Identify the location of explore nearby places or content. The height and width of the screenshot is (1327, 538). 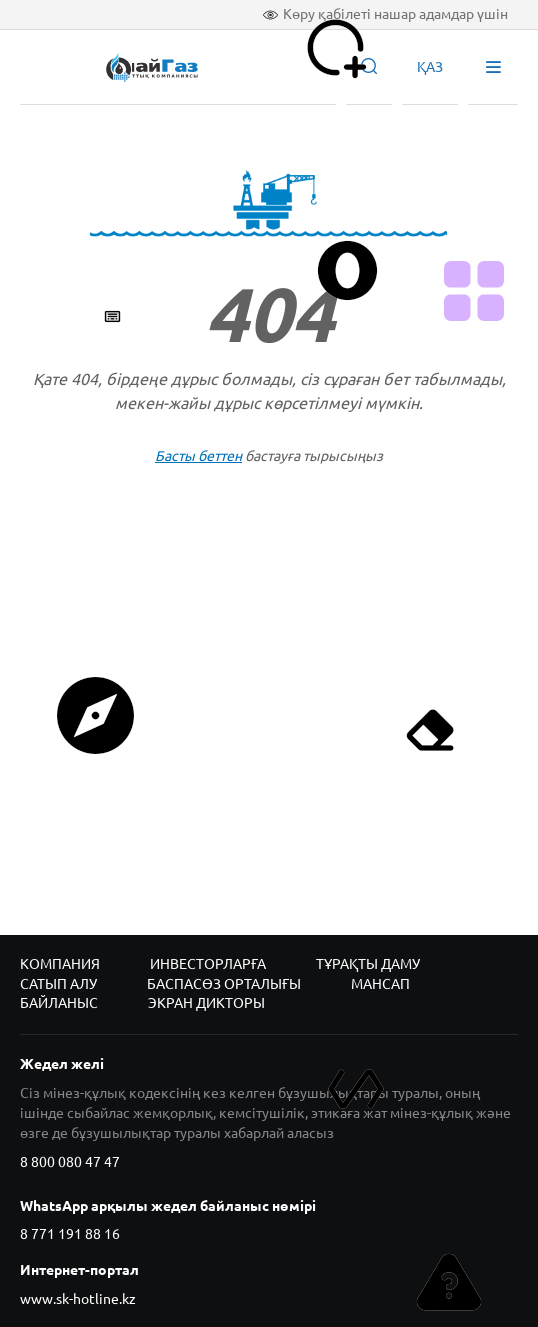
(95, 715).